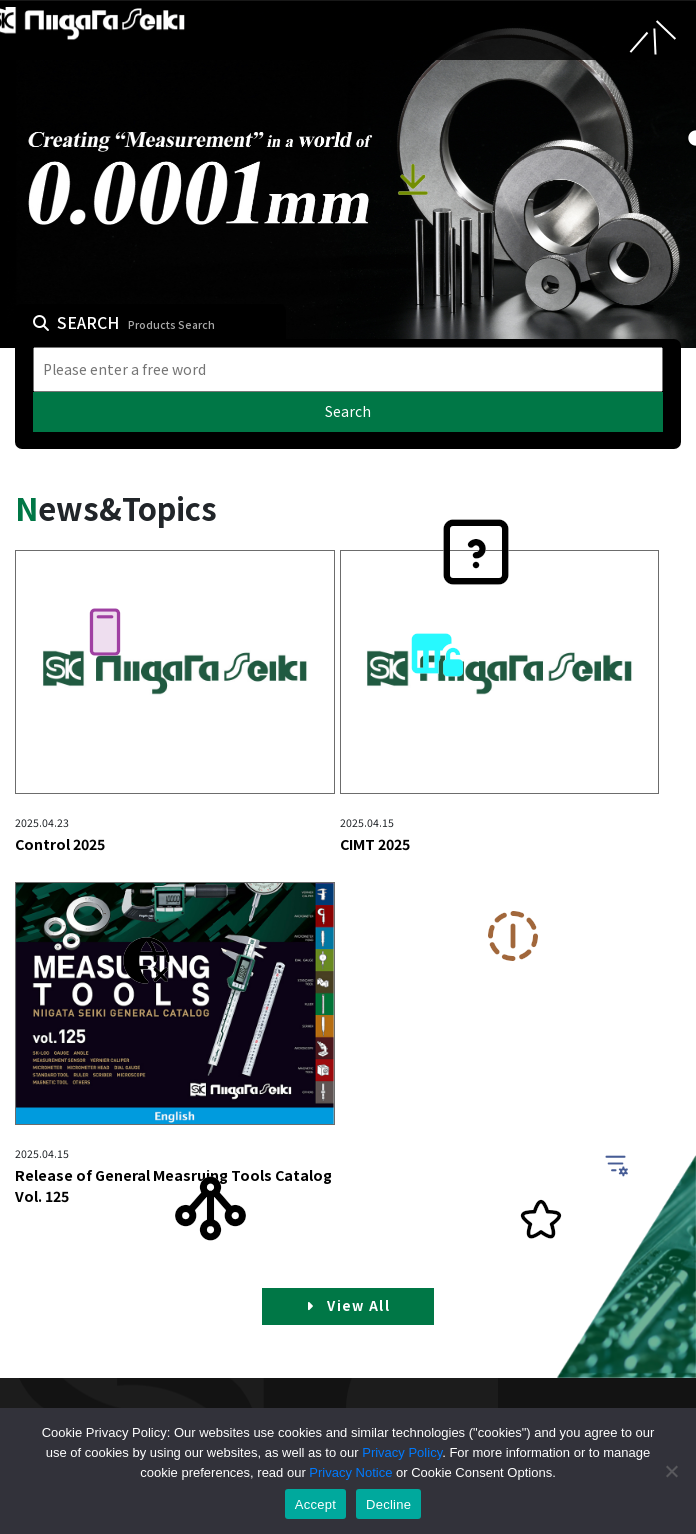 This screenshot has height=1534, width=696. Describe the element at coordinates (210, 1208) in the screenshot. I see `view hierarchical data structure` at that location.